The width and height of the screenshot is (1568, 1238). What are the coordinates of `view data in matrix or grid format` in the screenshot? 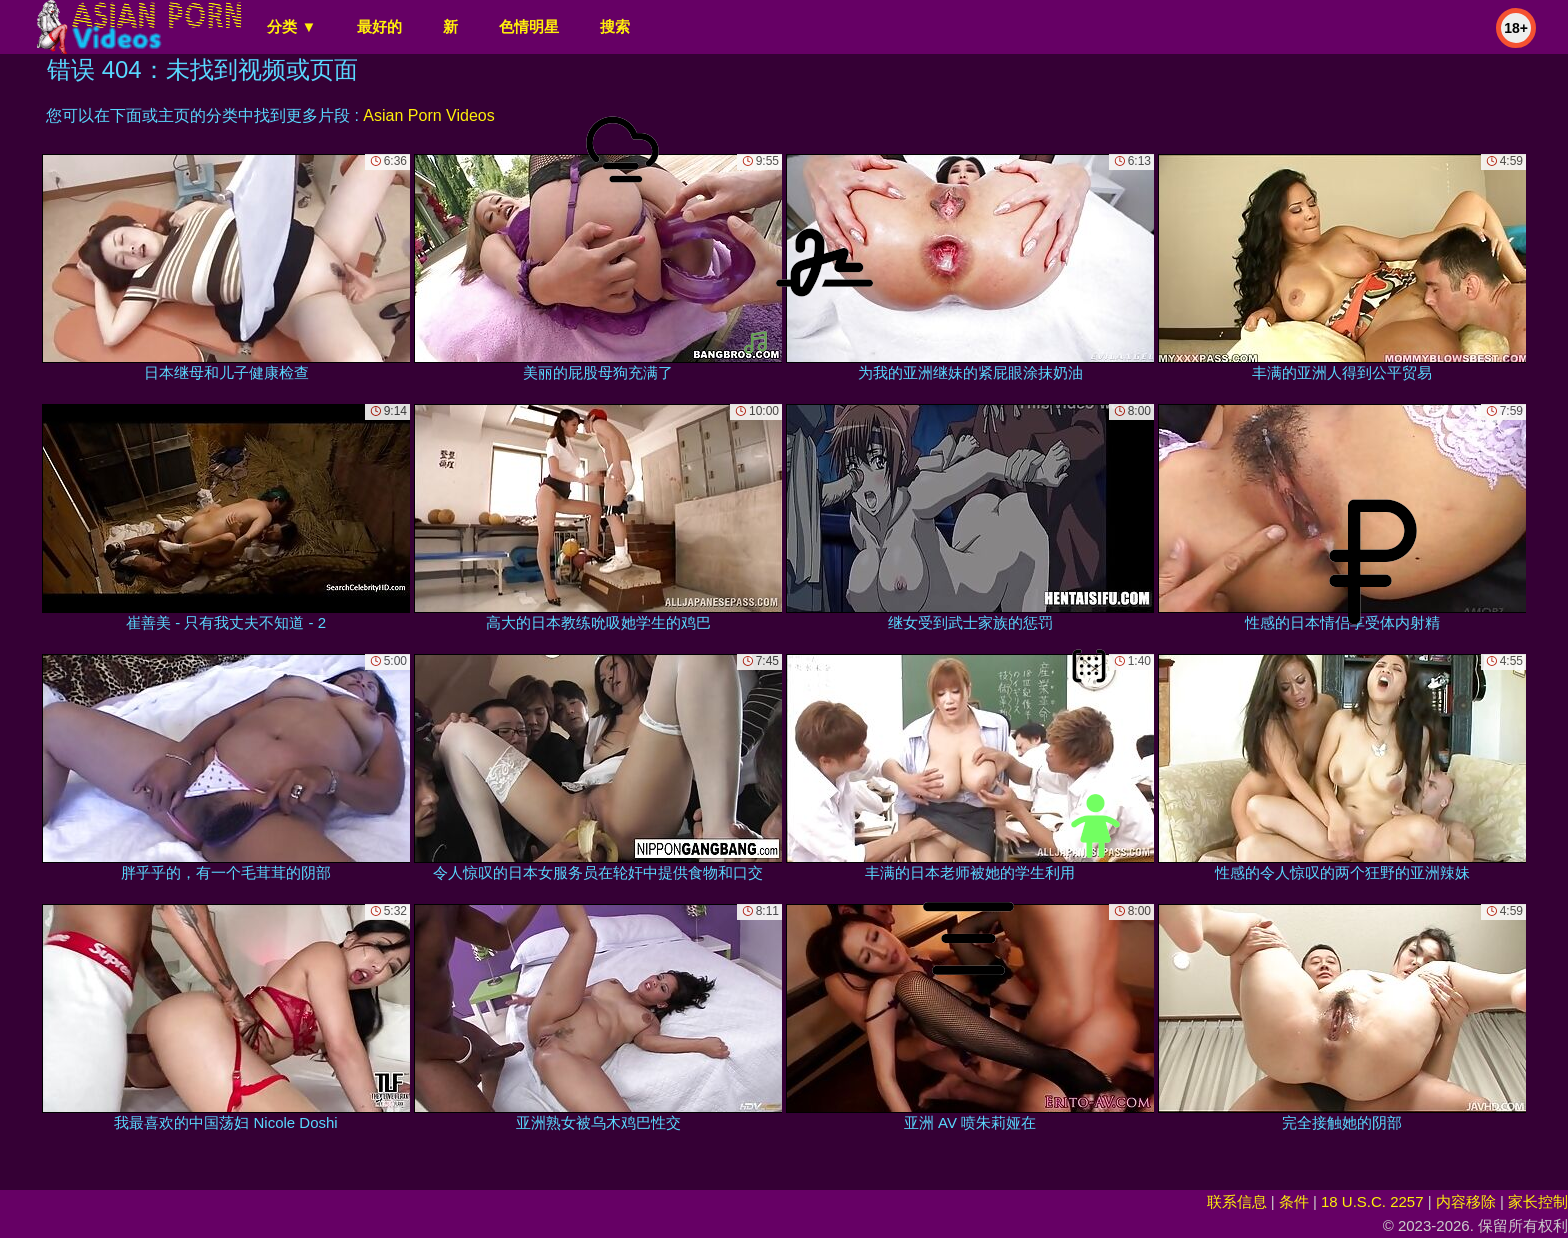 It's located at (1089, 666).